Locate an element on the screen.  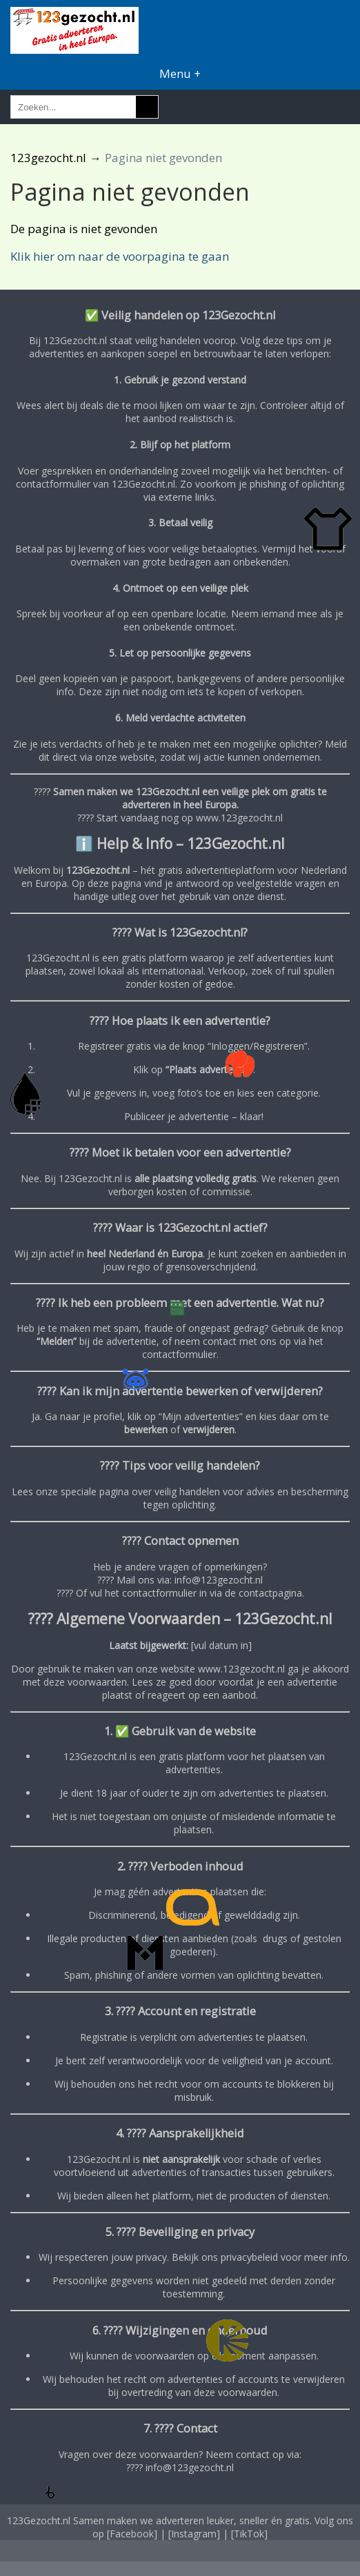
open the Kinopoisk app is located at coordinates (227, 2340).